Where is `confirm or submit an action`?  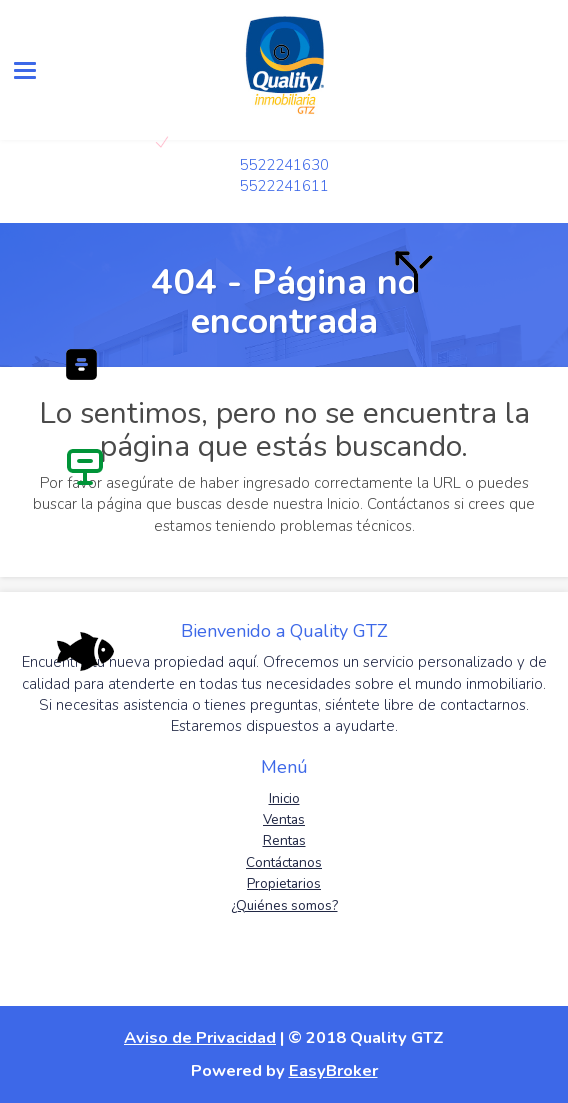
confirm or submit an action is located at coordinates (162, 142).